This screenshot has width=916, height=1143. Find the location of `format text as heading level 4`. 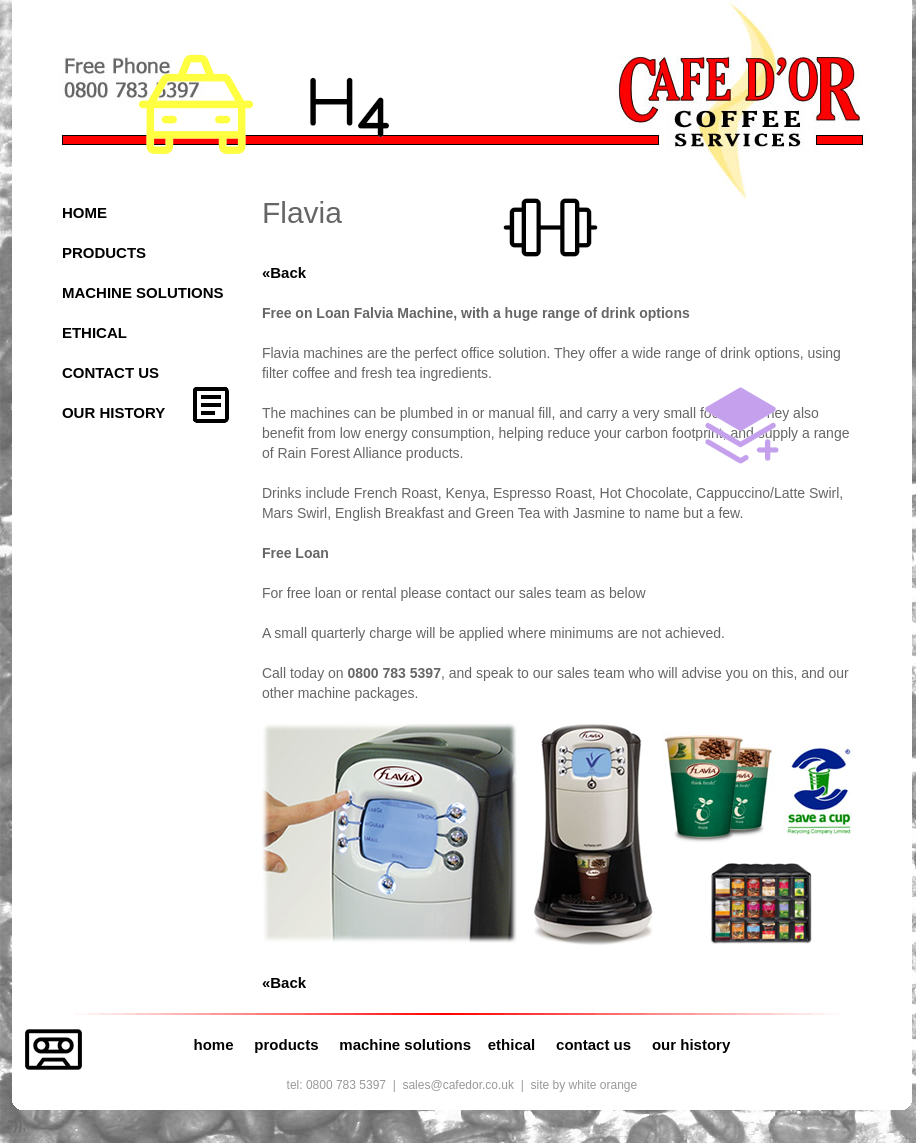

format text as heading level 4 is located at coordinates (344, 106).